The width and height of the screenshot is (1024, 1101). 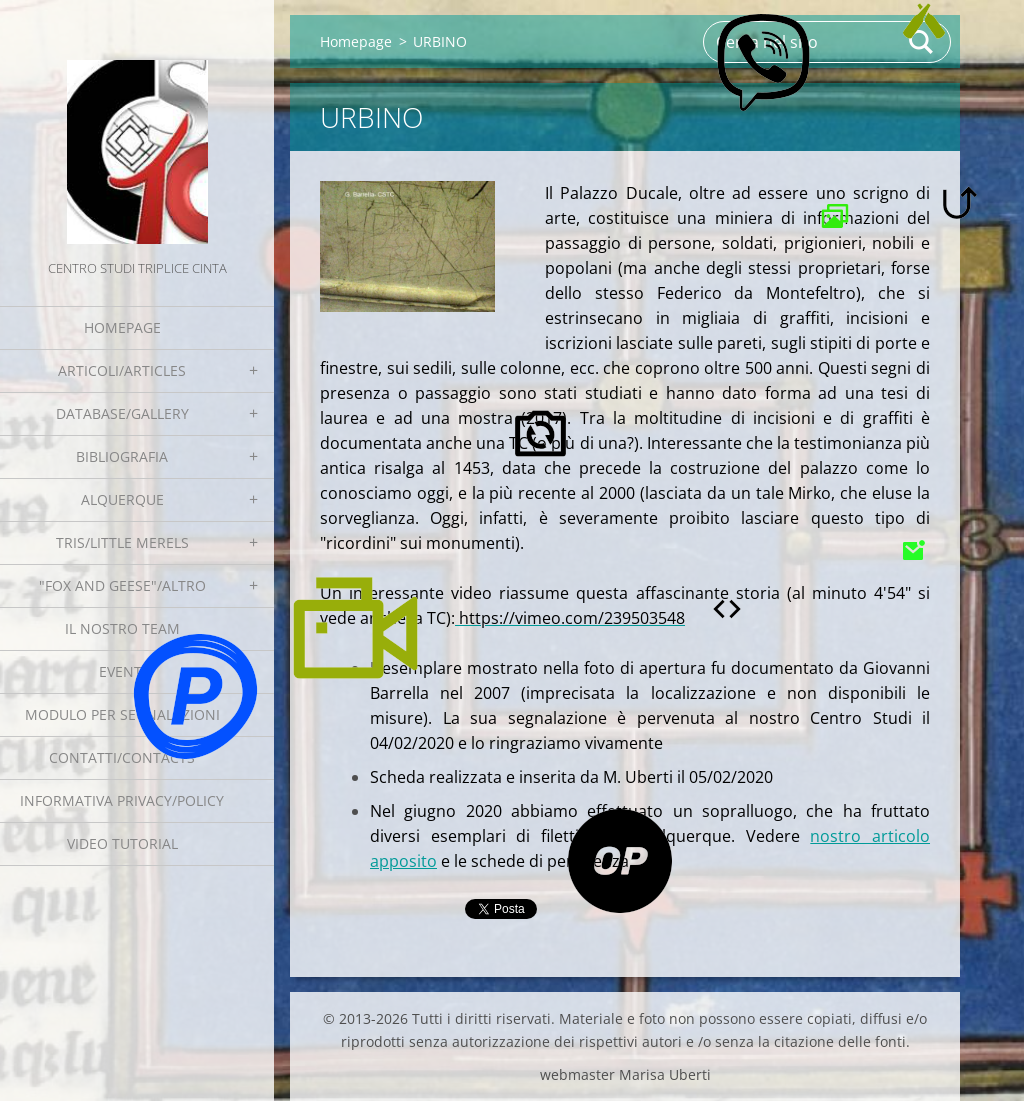 I want to click on optimism blockchain network logo, so click(x=620, y=861).